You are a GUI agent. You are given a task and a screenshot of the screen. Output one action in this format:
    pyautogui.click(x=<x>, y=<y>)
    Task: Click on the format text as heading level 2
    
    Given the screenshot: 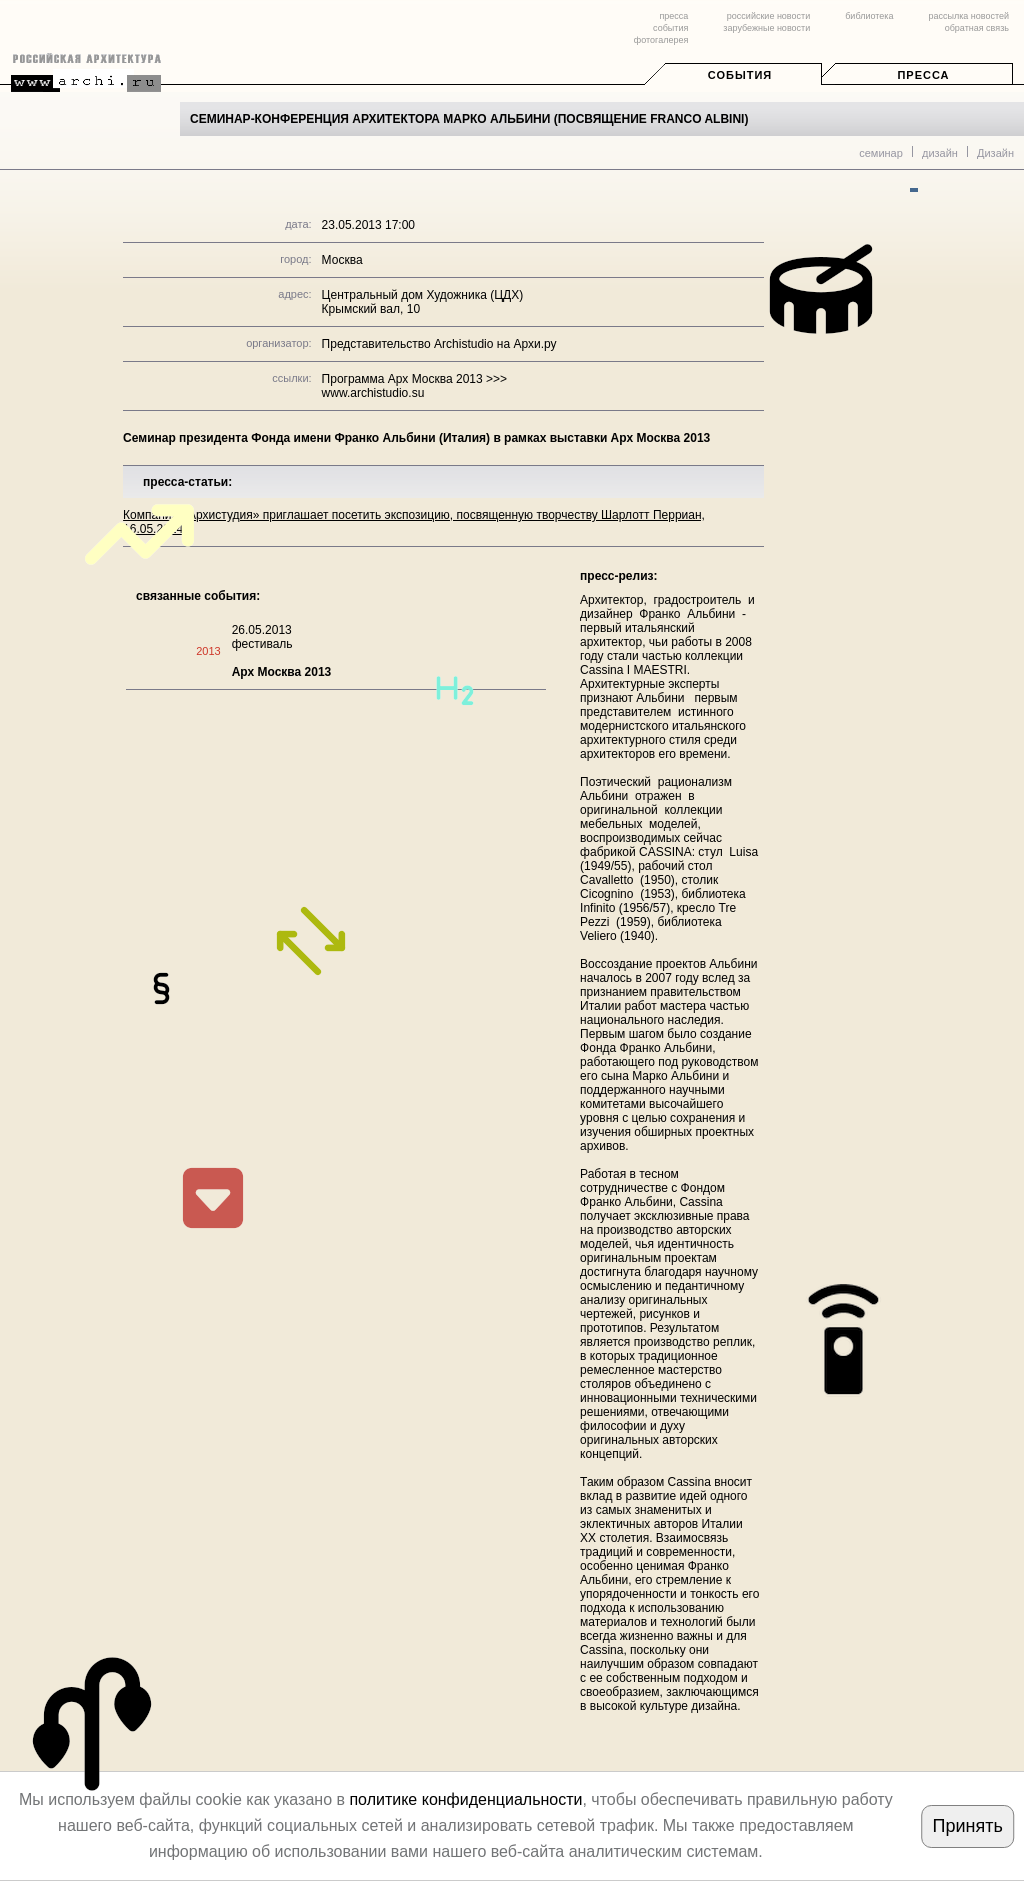 What is the action you would take?
    pyautogui.click(x=453, y=690)
    